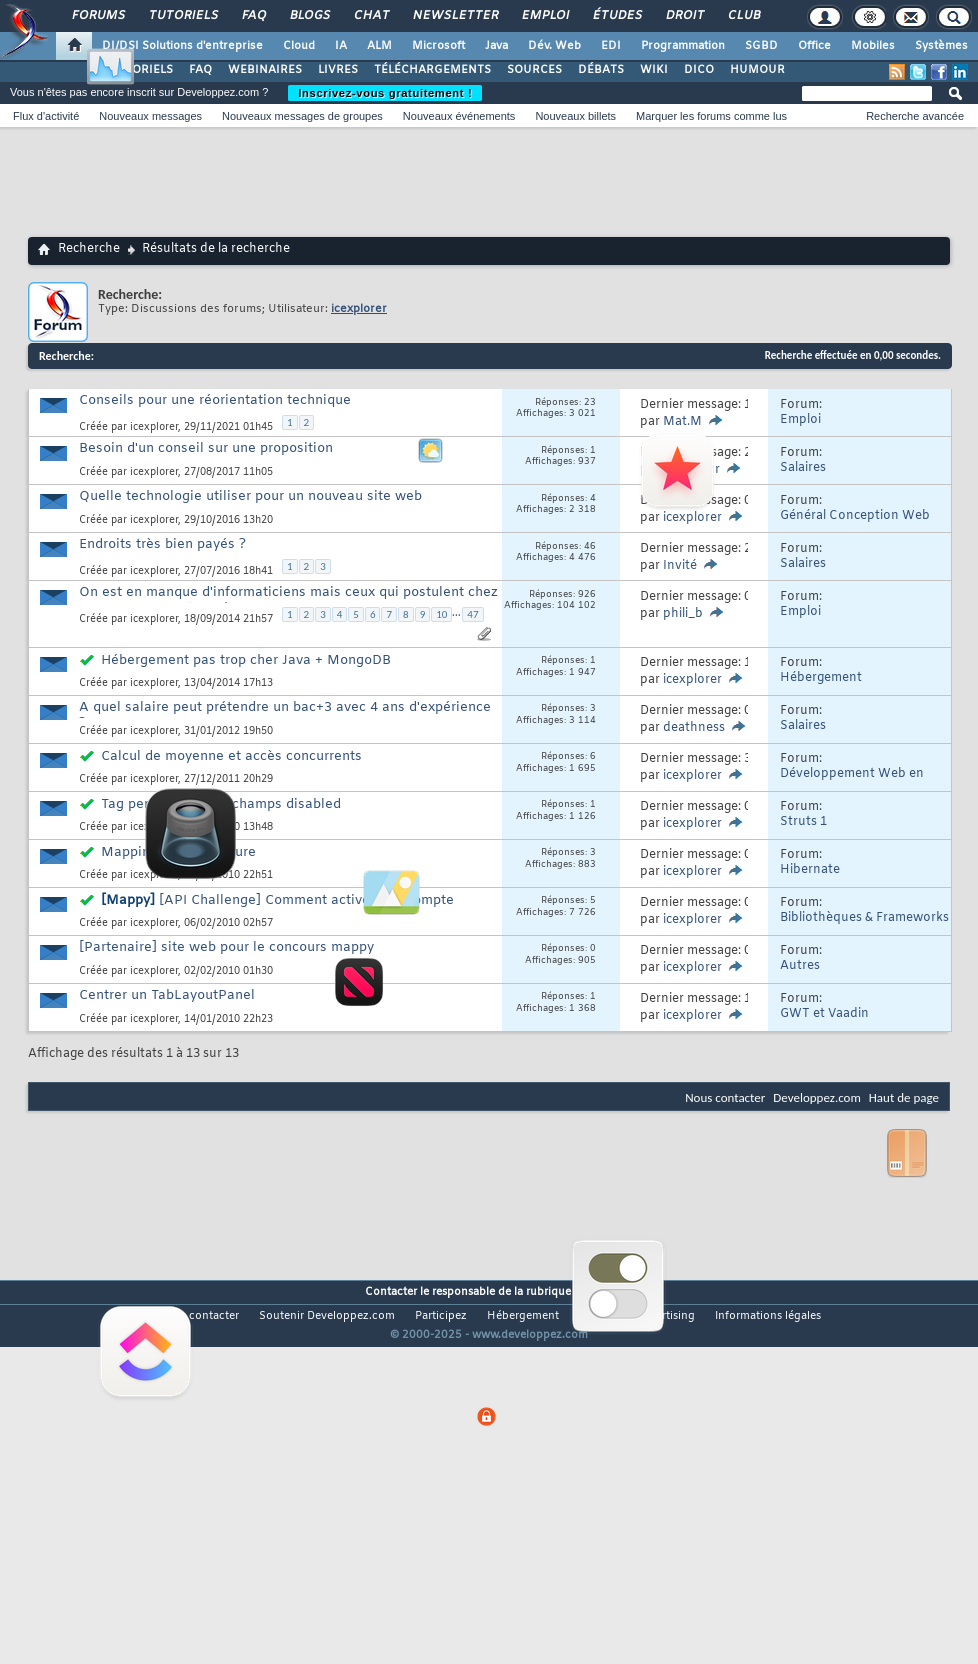 The width and height of the screenshot is (978, 1664). I want to click on open the weather app, so click(430, 450).